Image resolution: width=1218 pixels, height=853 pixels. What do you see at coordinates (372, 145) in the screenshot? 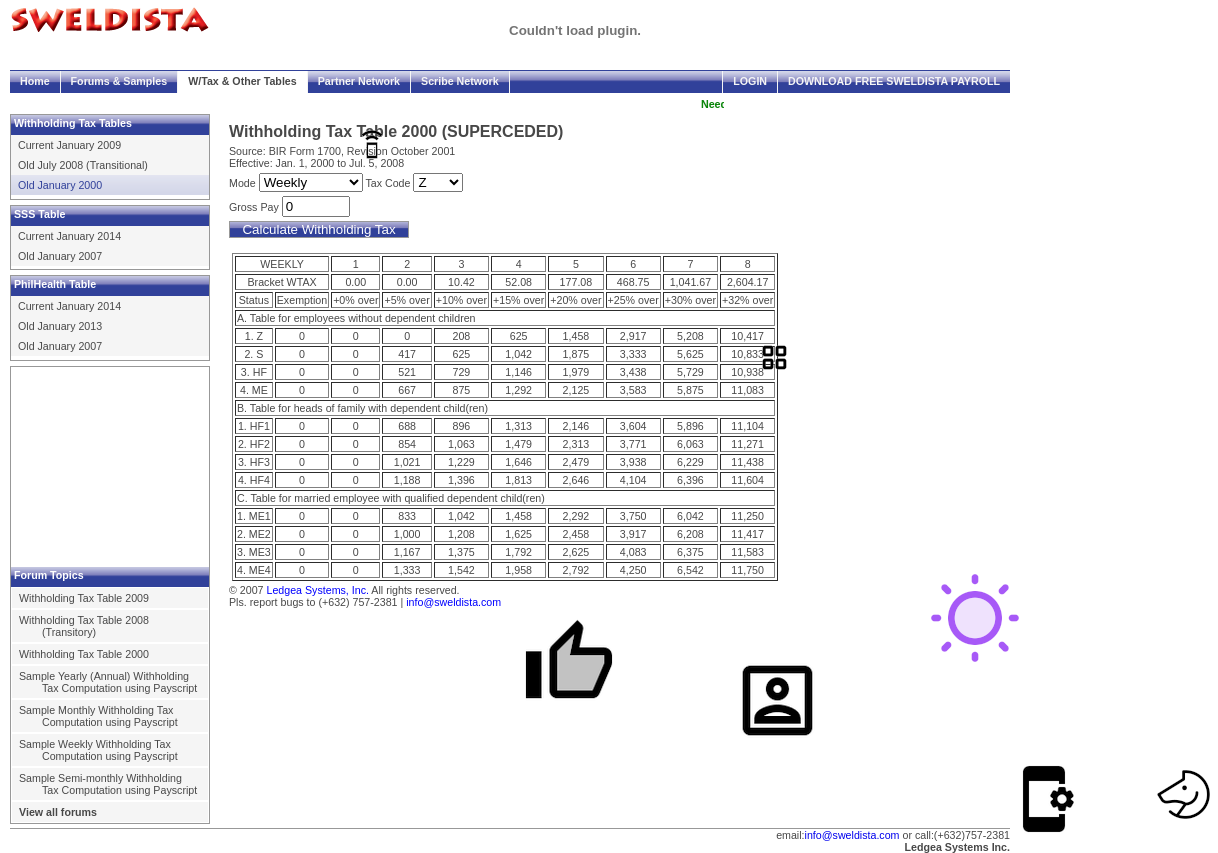
I see `enable speakerphone during a call` at bounding box center [372, 145].